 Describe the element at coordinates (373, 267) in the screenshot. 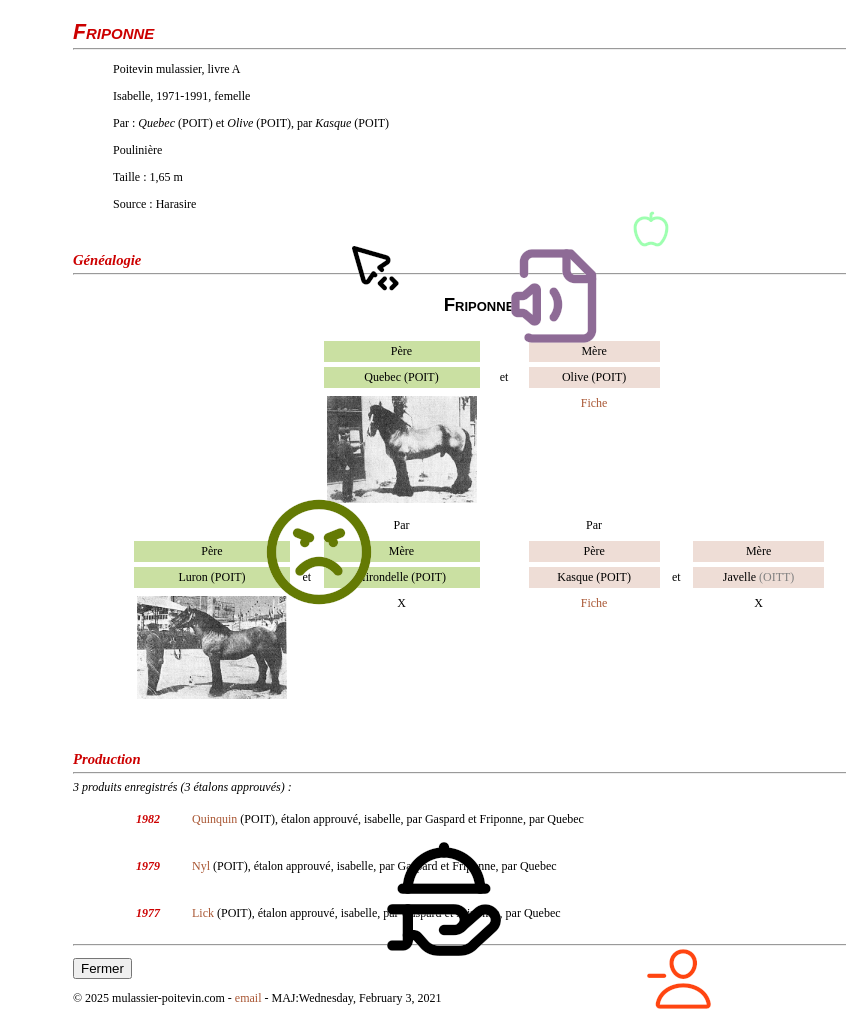

I see `access developer cursor or pointer settings` at that location.